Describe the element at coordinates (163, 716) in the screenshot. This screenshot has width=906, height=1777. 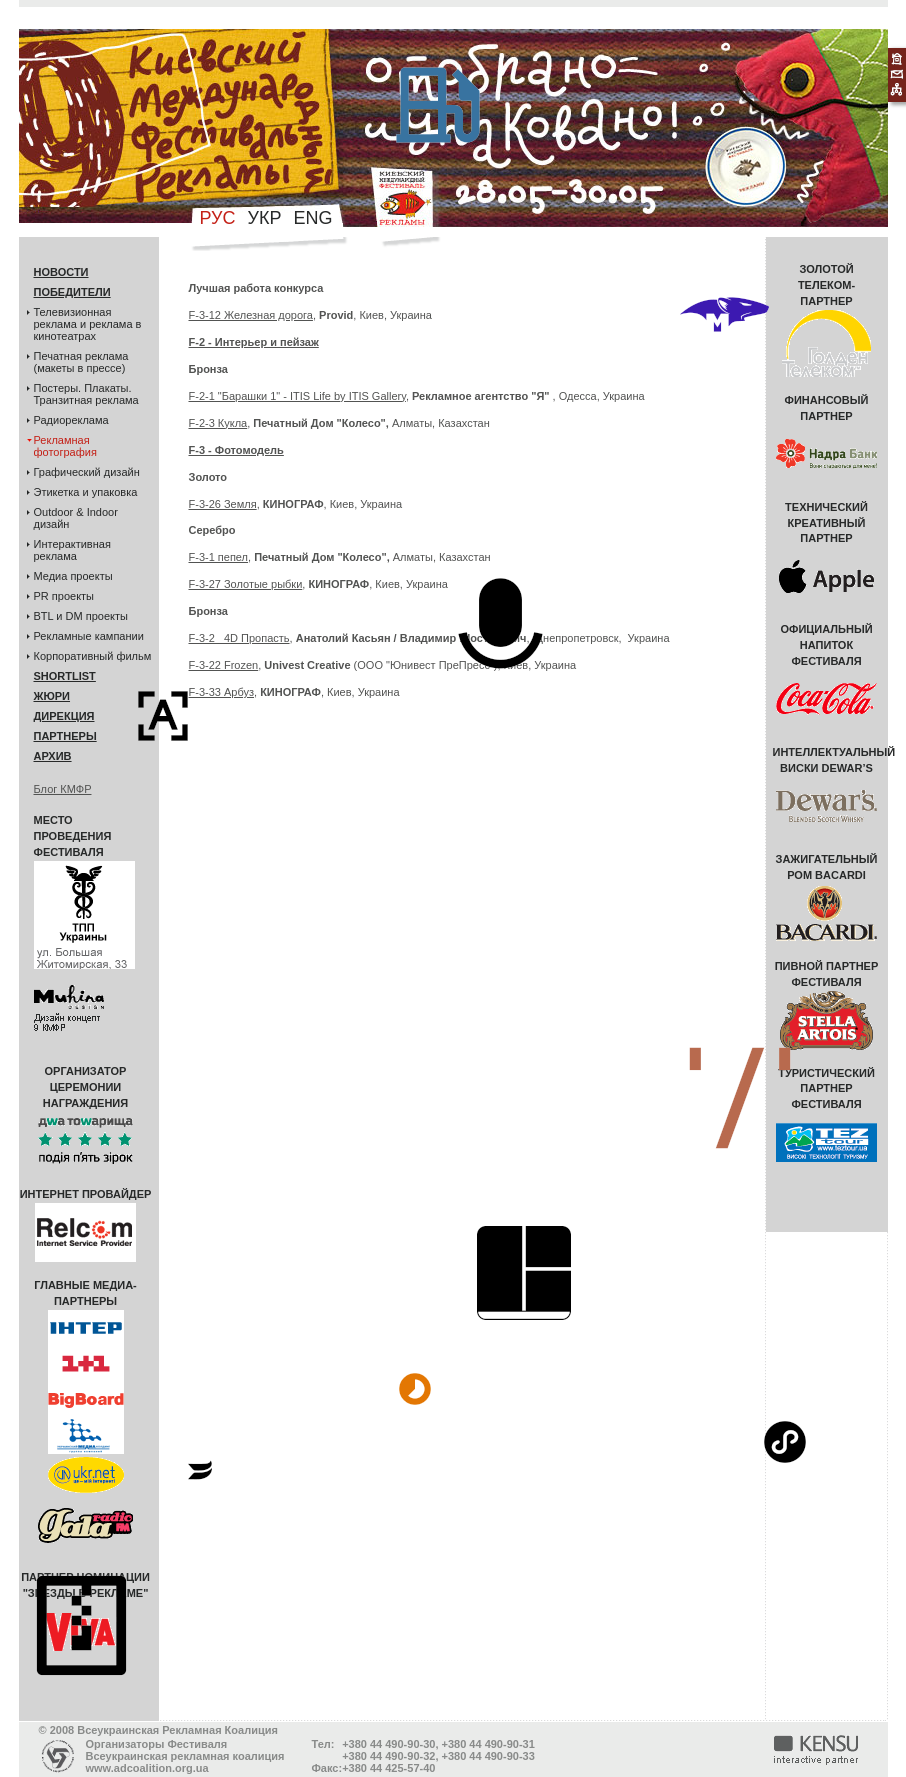
I see `scan text using optical character recognition (OCR)` at that location.